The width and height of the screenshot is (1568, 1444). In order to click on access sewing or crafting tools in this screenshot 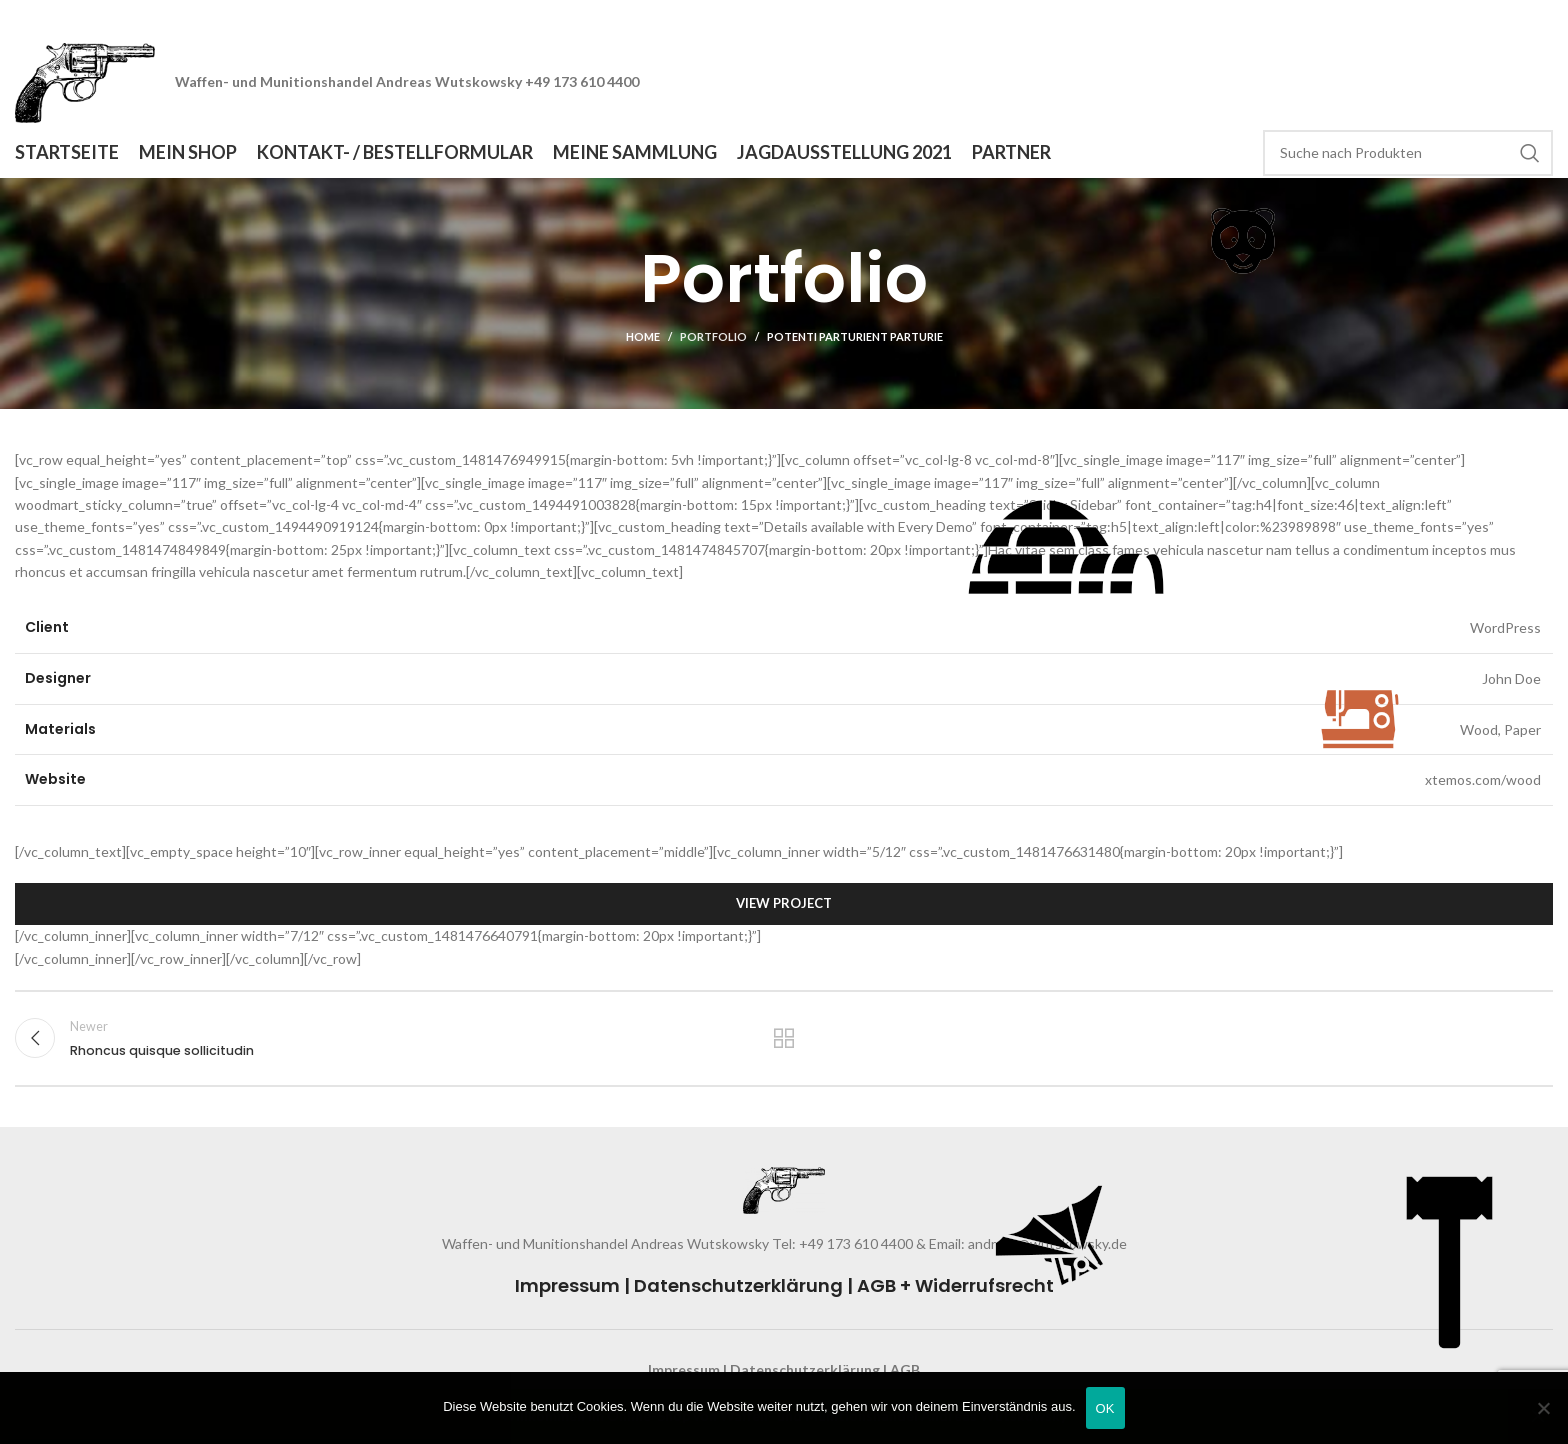, I will do `click(1360, 713)`.